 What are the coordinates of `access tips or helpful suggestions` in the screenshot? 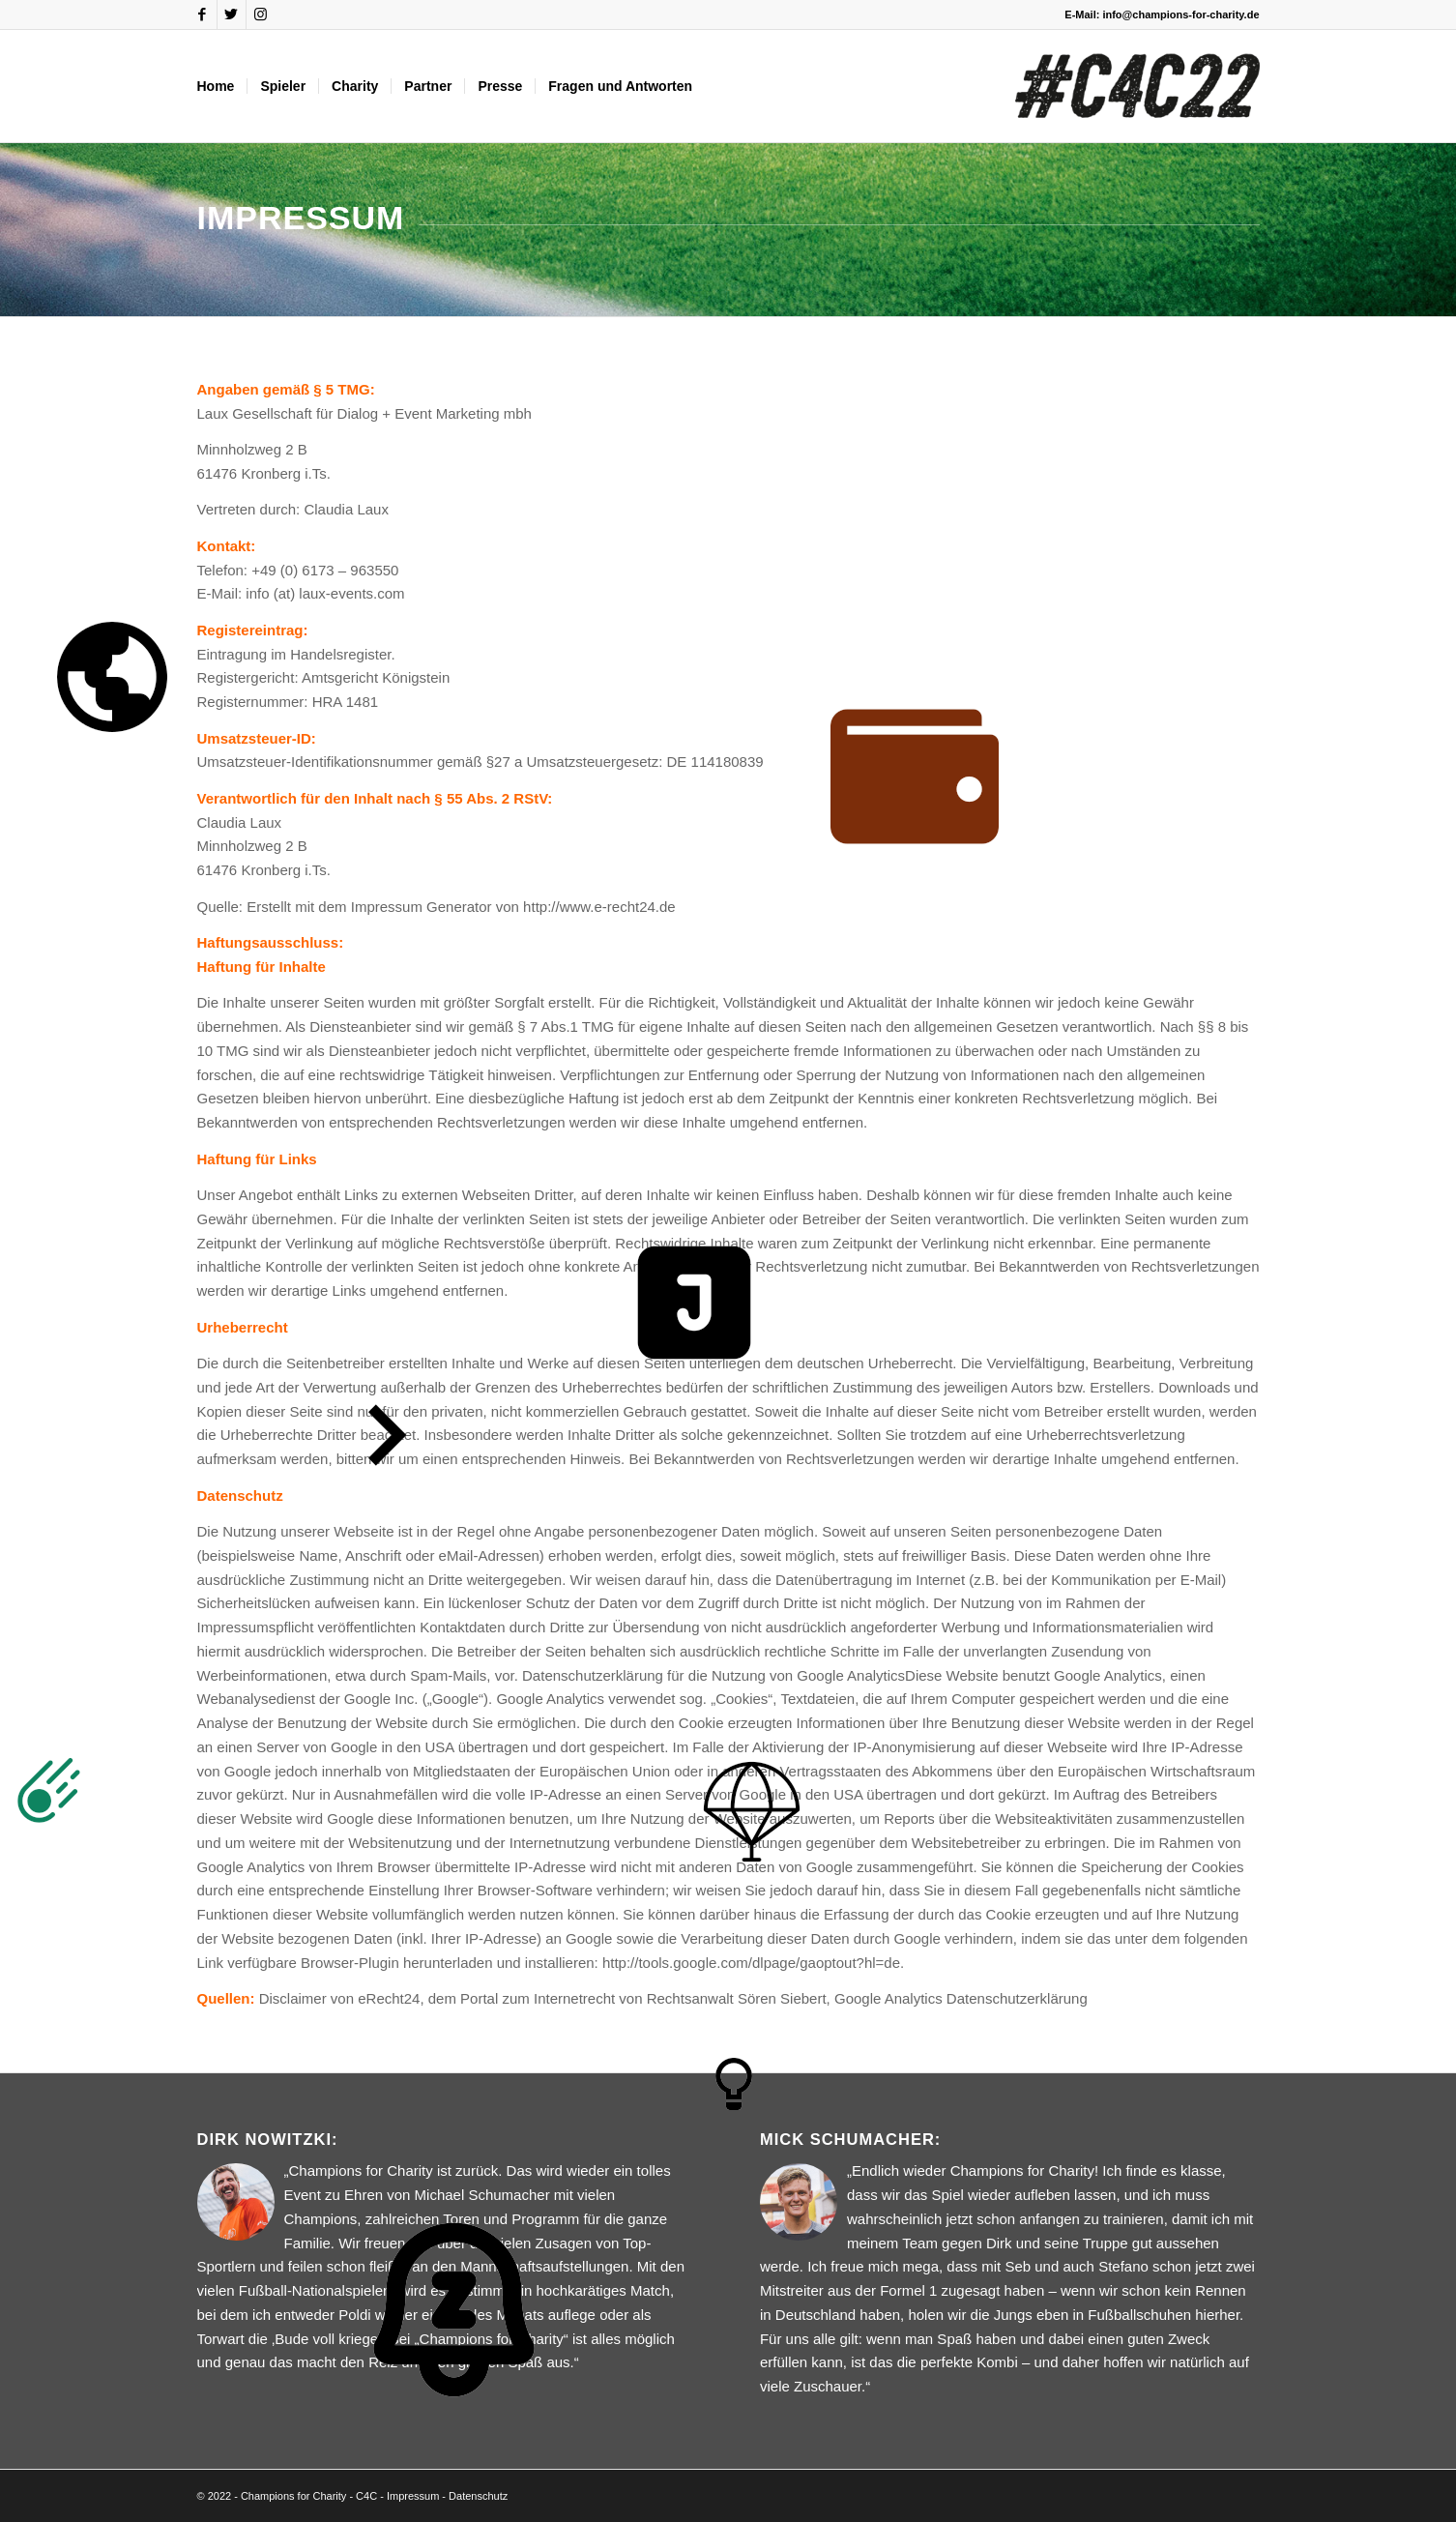 It's located at (734, 2084).